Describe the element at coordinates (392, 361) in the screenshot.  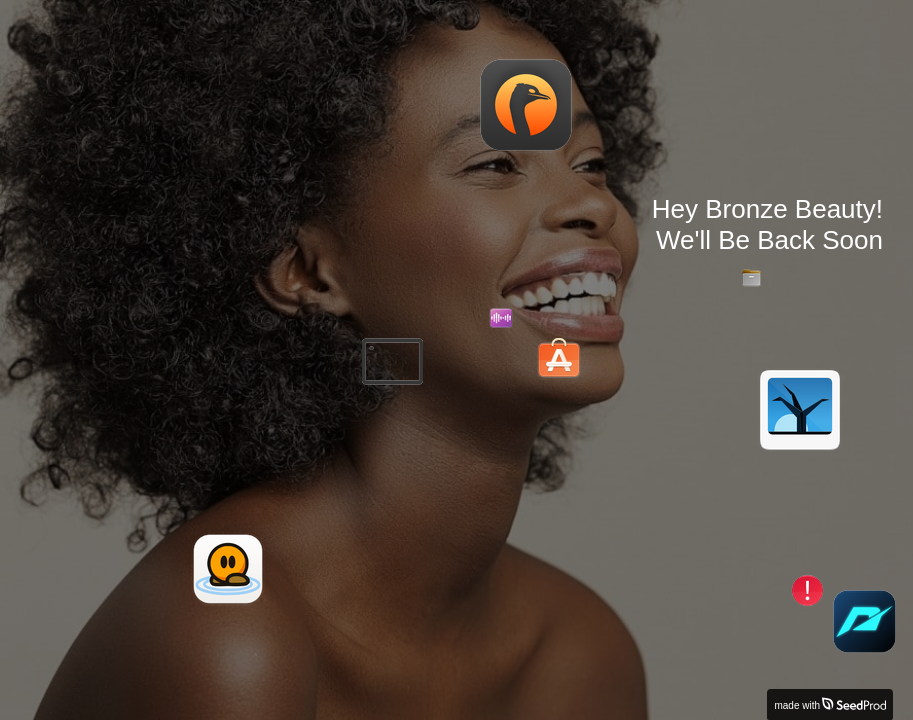
I see `indicates tablet device connected` at that location.